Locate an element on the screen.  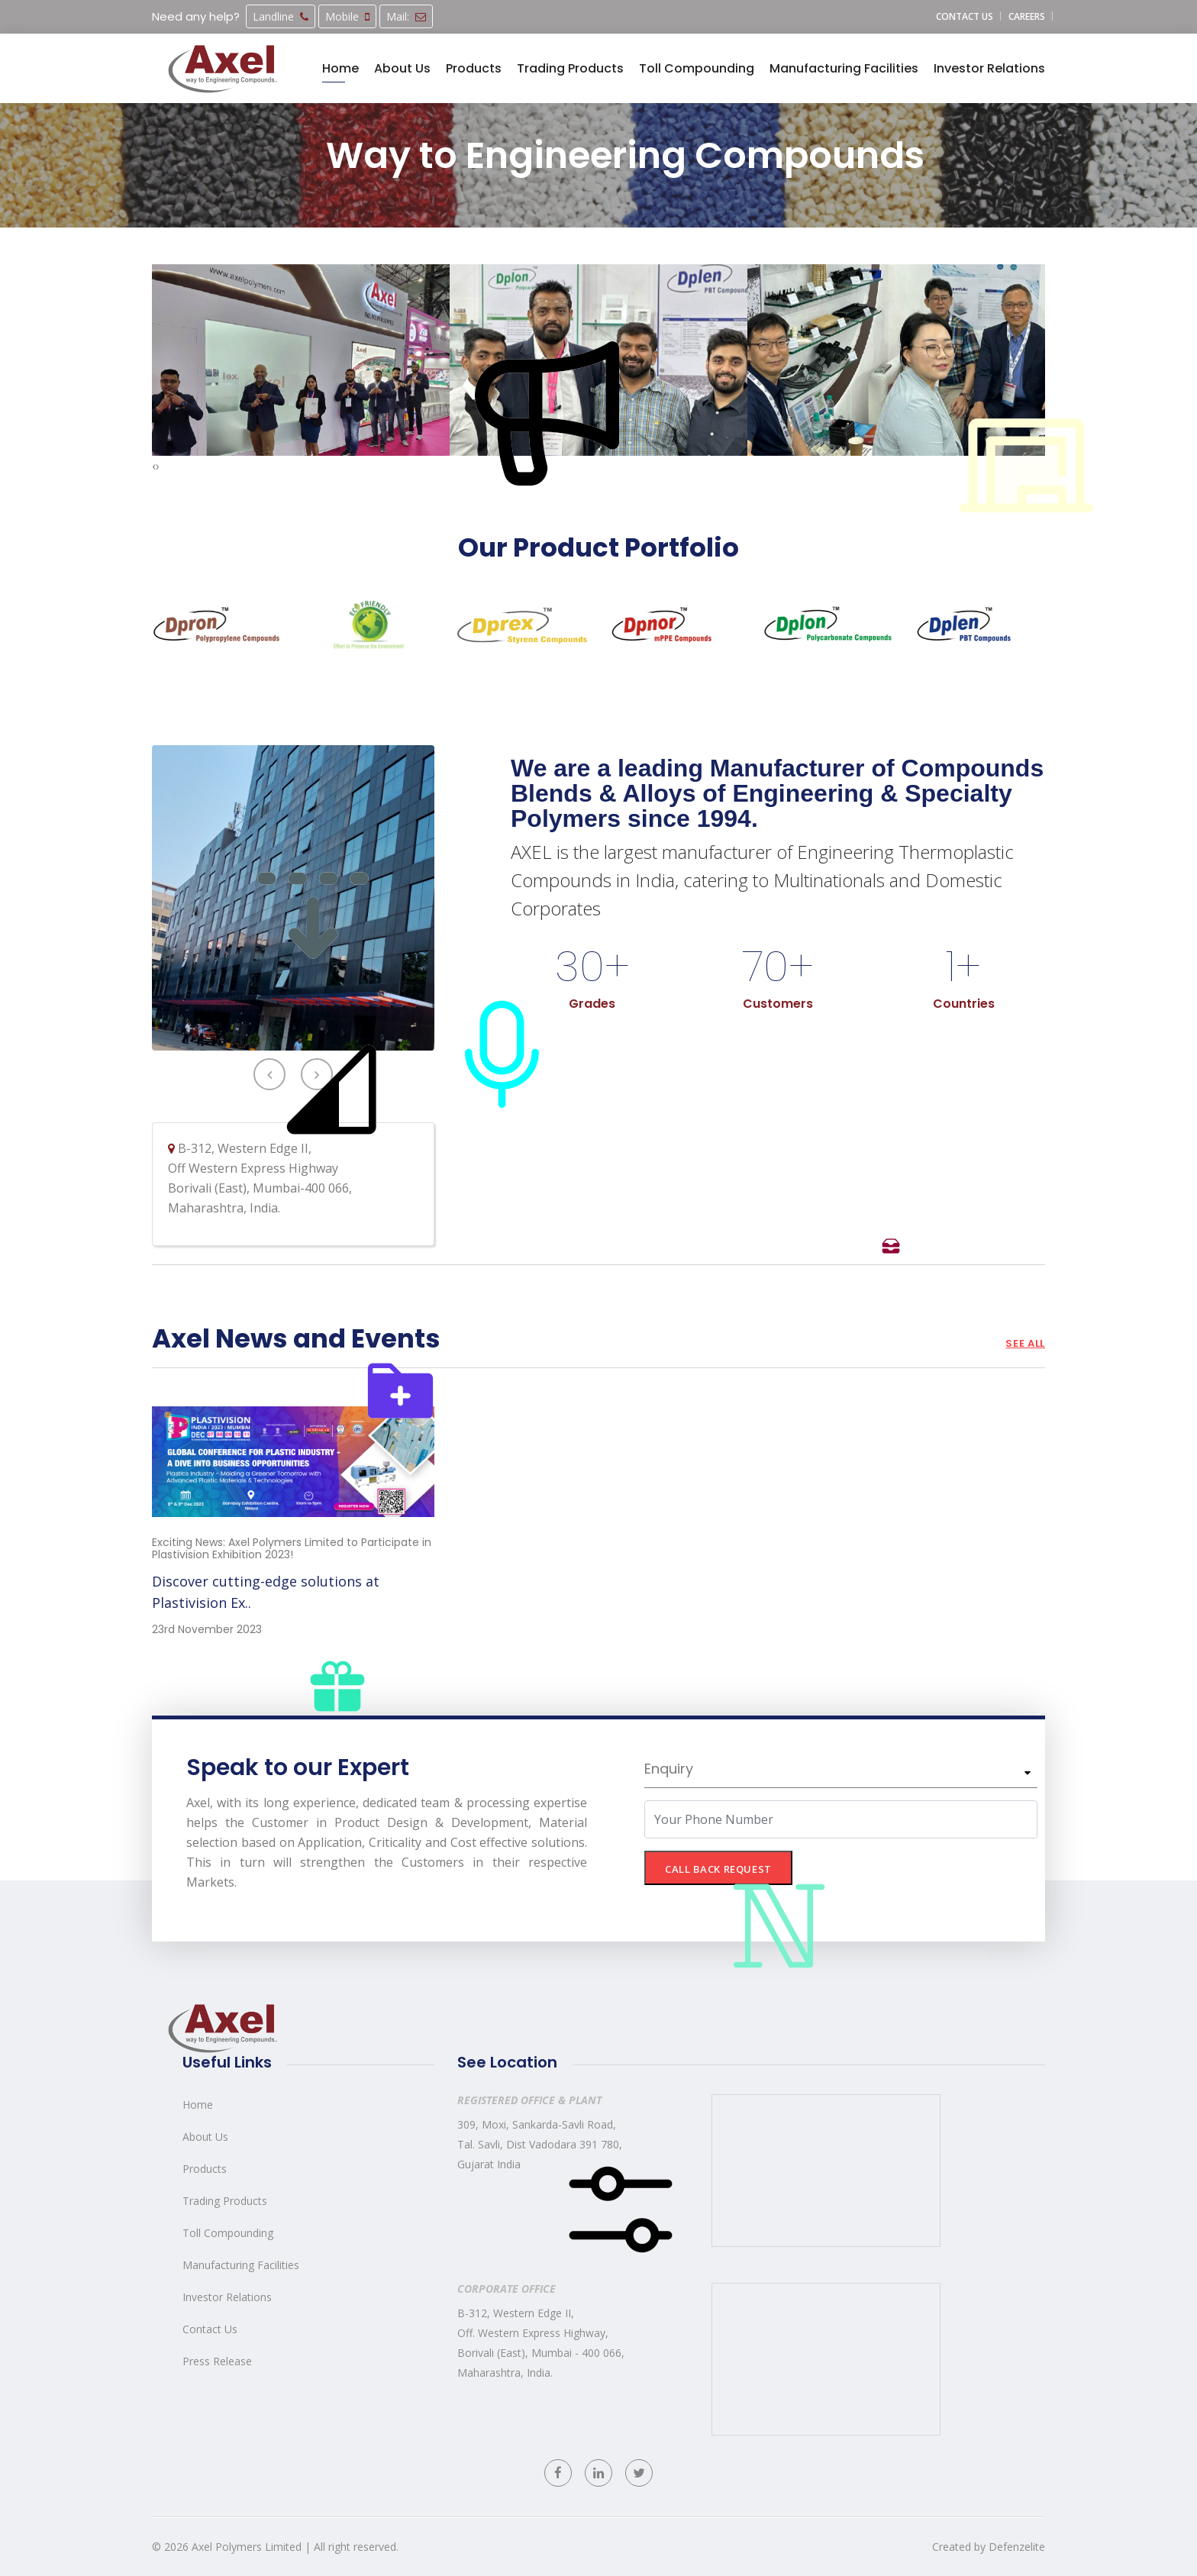
open presentation or teaching mode is located at coordinates (1026, 467).